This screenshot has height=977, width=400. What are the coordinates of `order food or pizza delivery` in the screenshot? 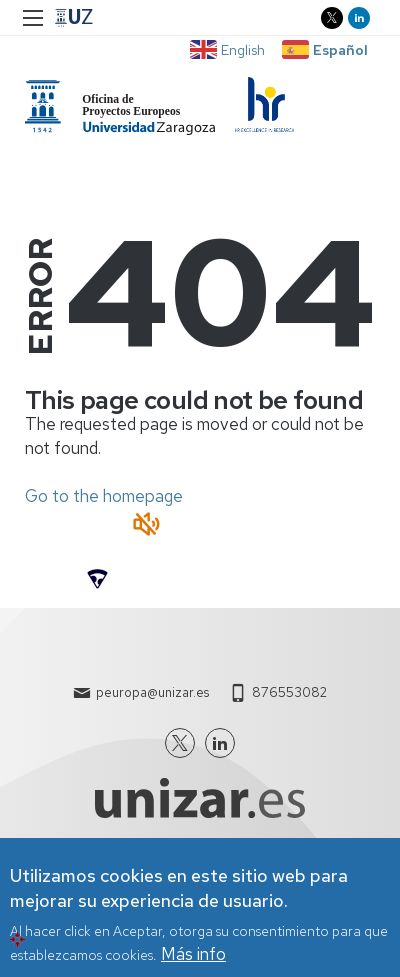 It's located at (97, 578).